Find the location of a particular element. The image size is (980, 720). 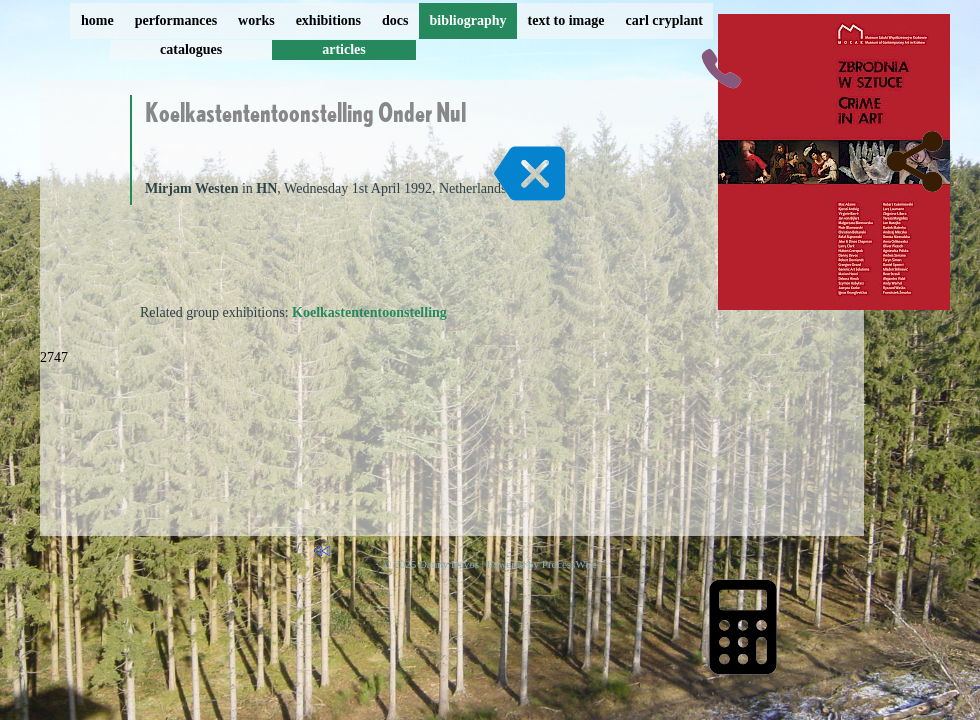

share content to social media is located at coordinates (914, 161).